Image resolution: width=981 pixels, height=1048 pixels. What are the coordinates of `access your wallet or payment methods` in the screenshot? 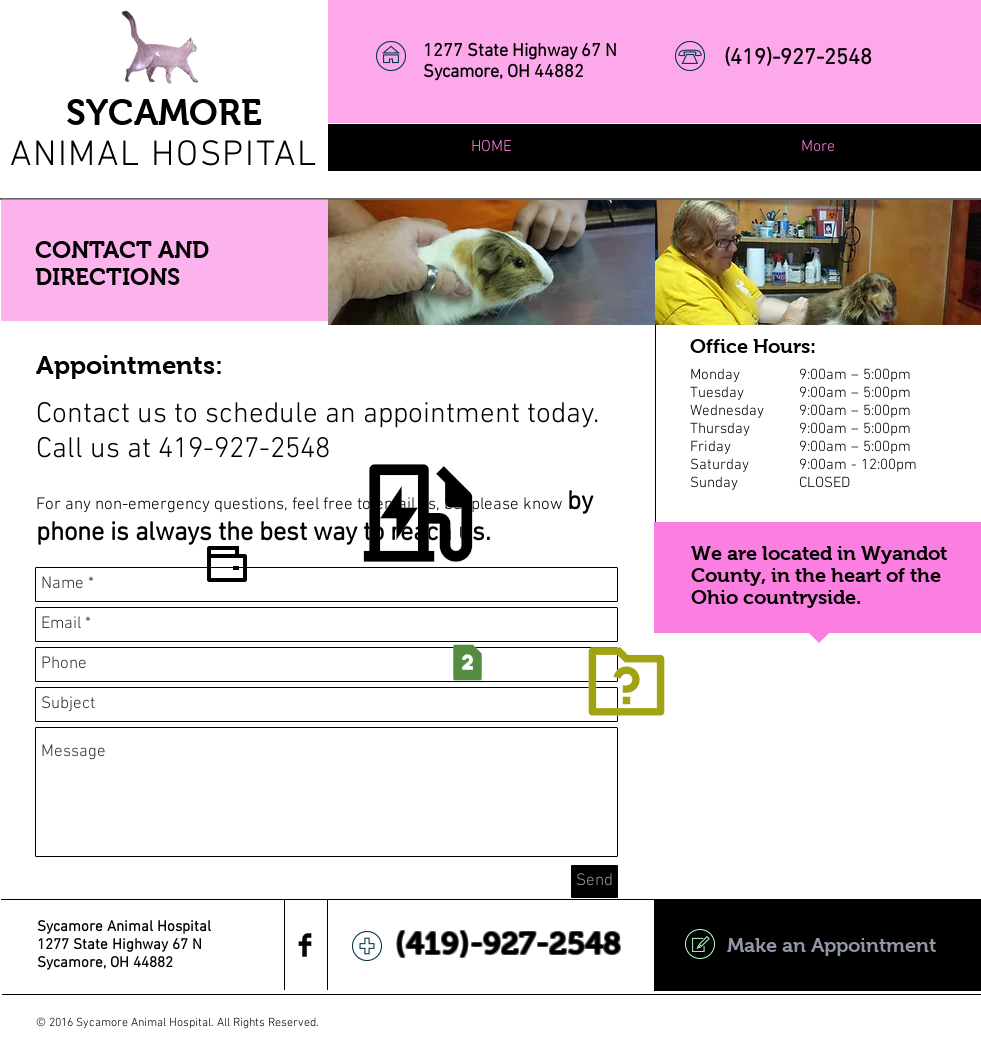 It's located at (227, 564).